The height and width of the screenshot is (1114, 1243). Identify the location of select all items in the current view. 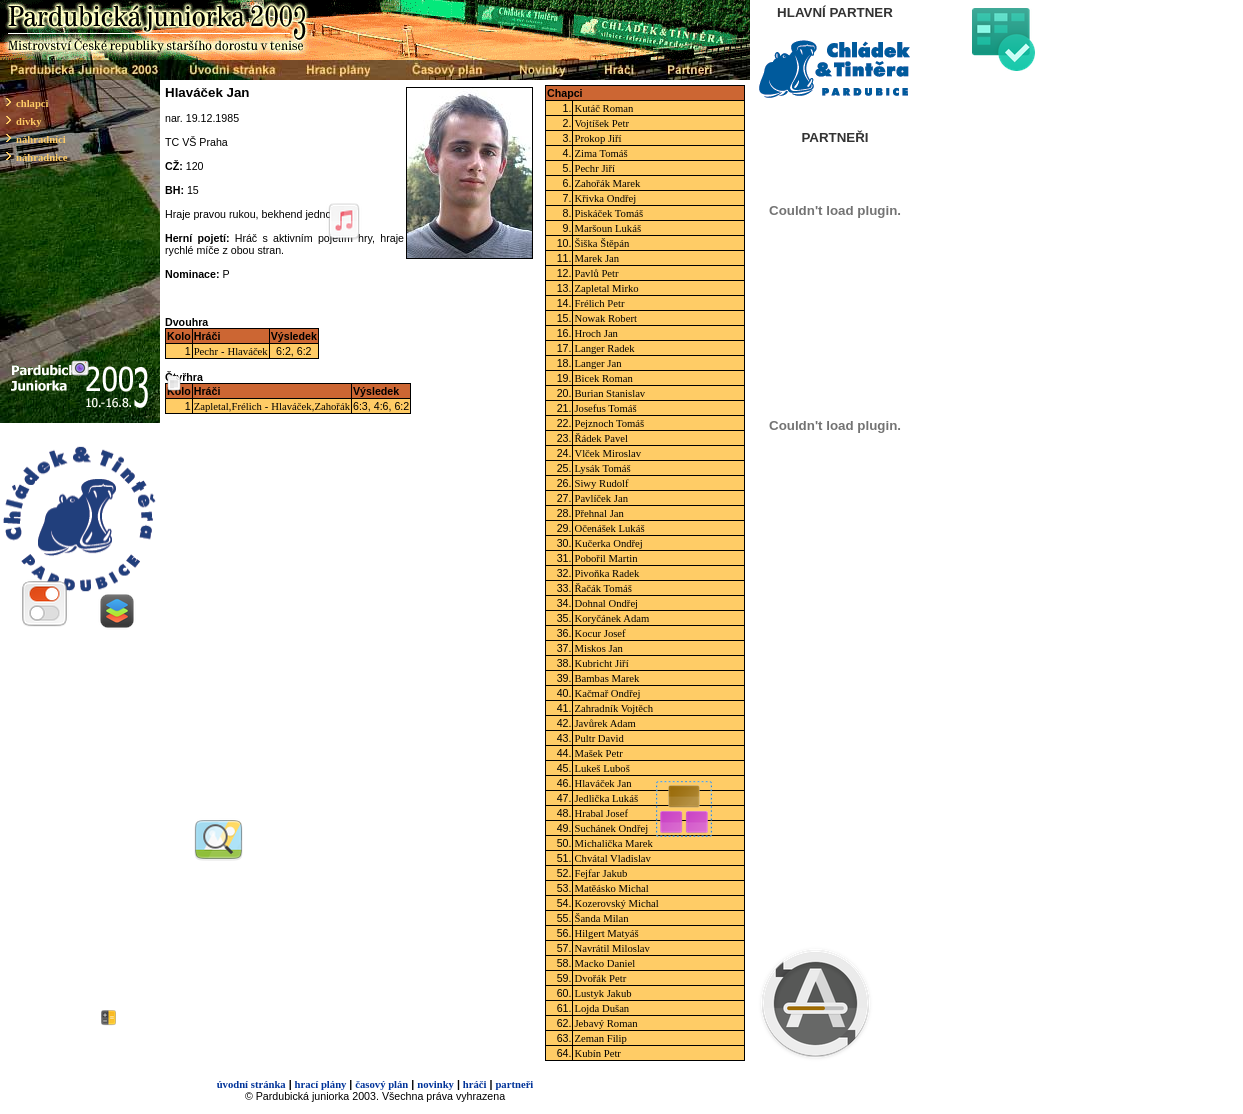
(684, 809).